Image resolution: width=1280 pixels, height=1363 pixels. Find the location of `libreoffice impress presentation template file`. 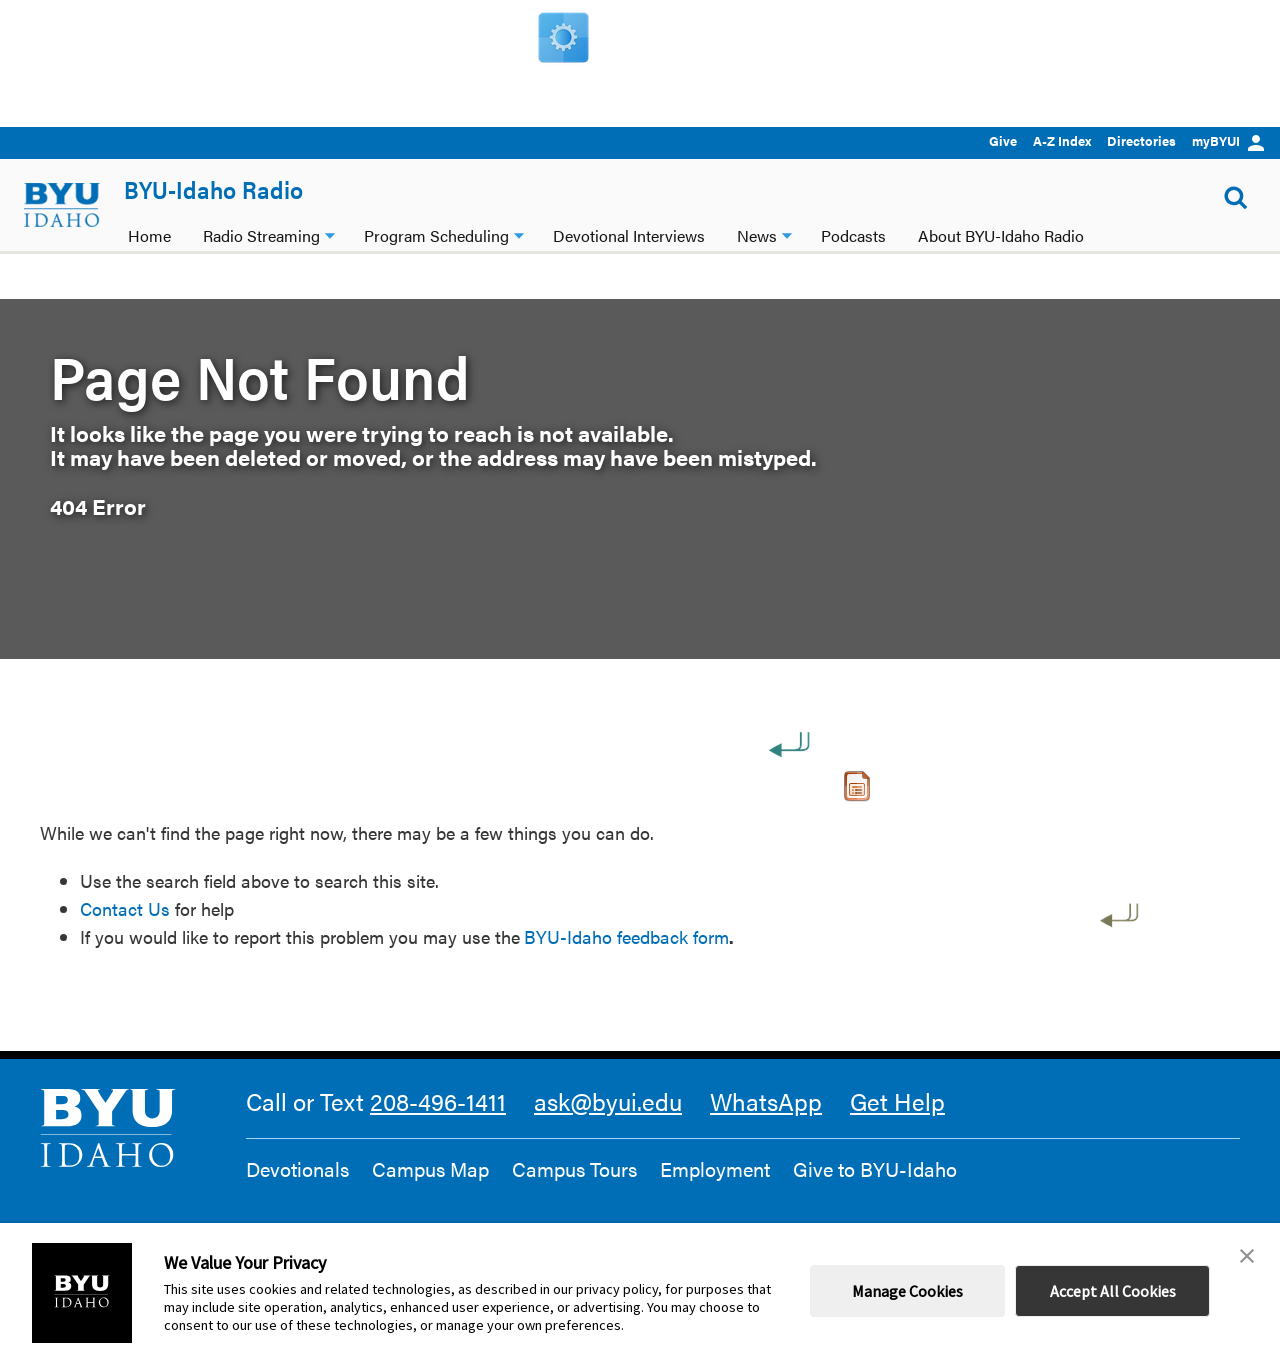

libreoffice impress presentation template file is located at coordinates (857, 786).